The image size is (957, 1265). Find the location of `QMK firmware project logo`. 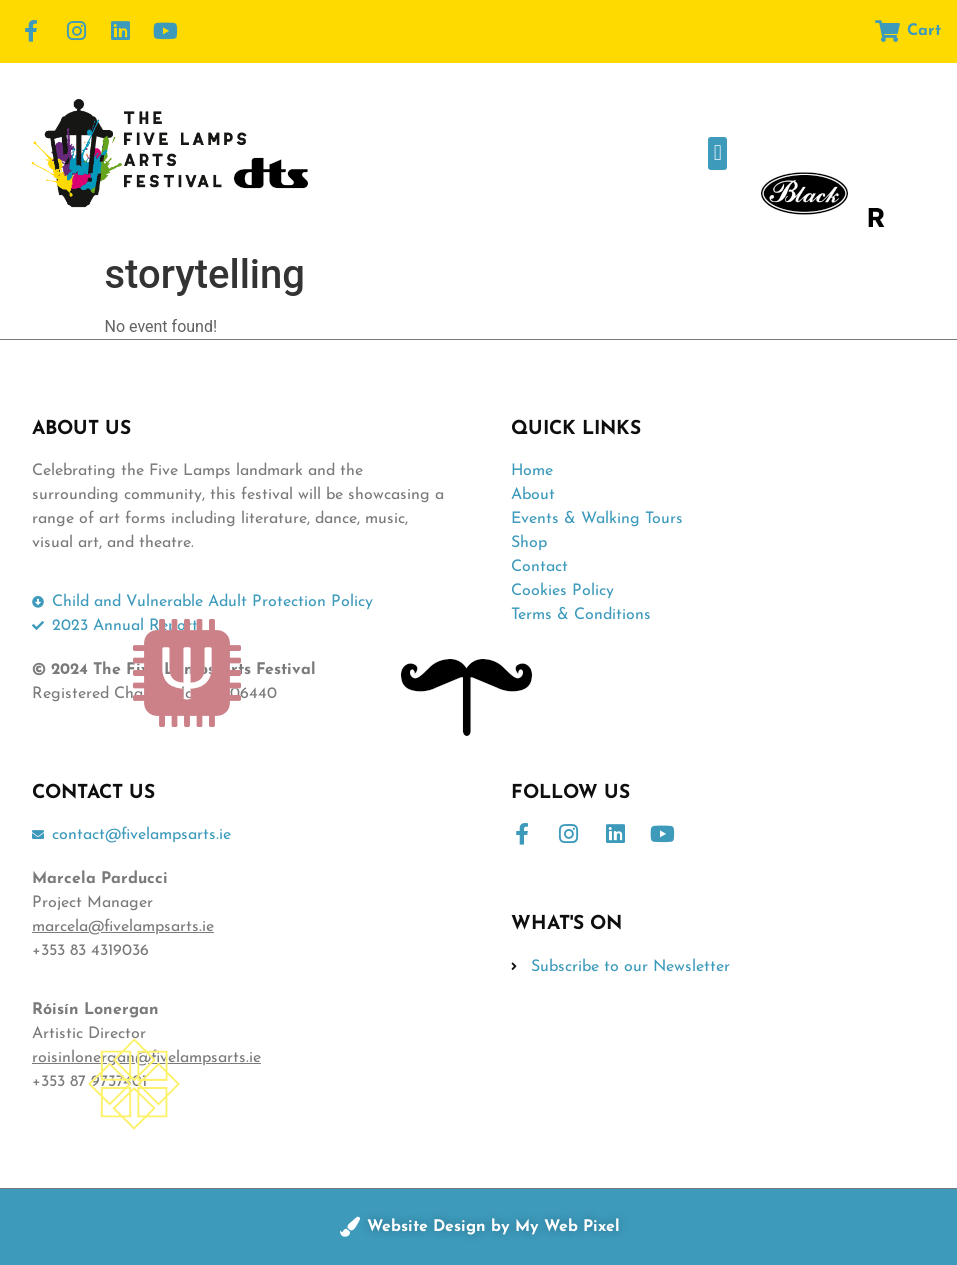

QMK firmware project logo is located at coordinates (187, 673).